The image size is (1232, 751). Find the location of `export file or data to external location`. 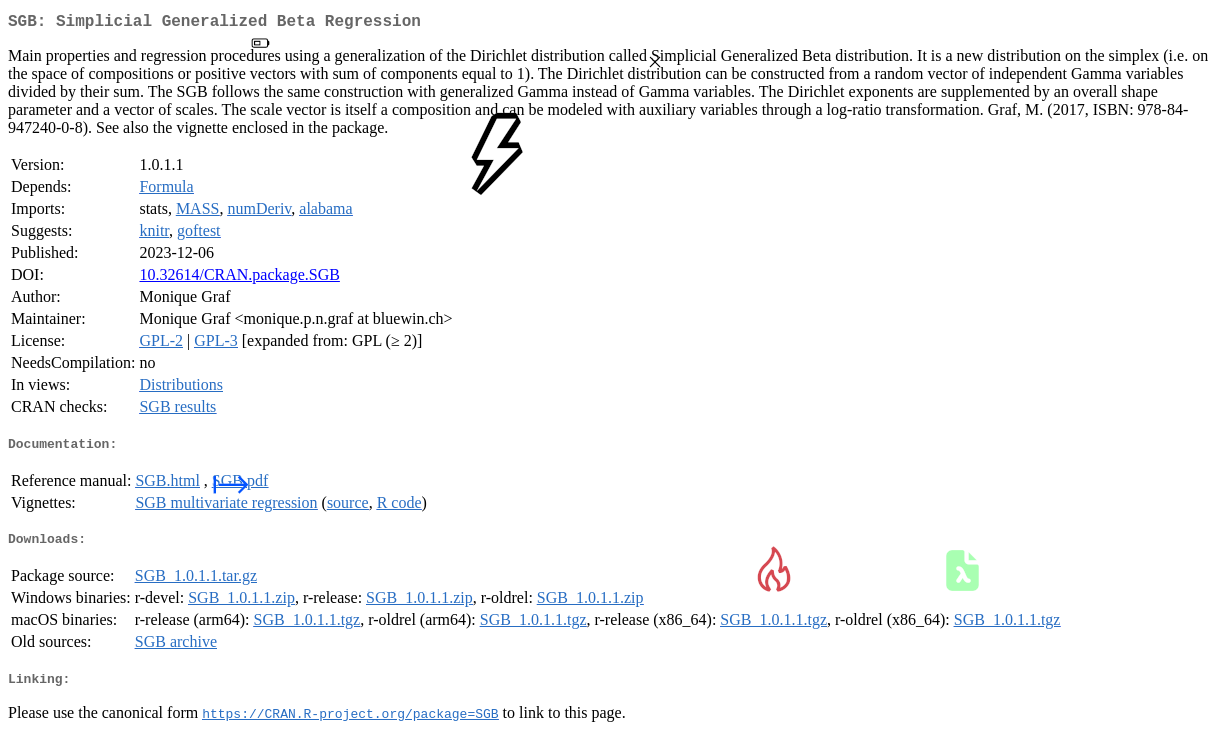

export file or data to external location is located at coordinates (231, 486).